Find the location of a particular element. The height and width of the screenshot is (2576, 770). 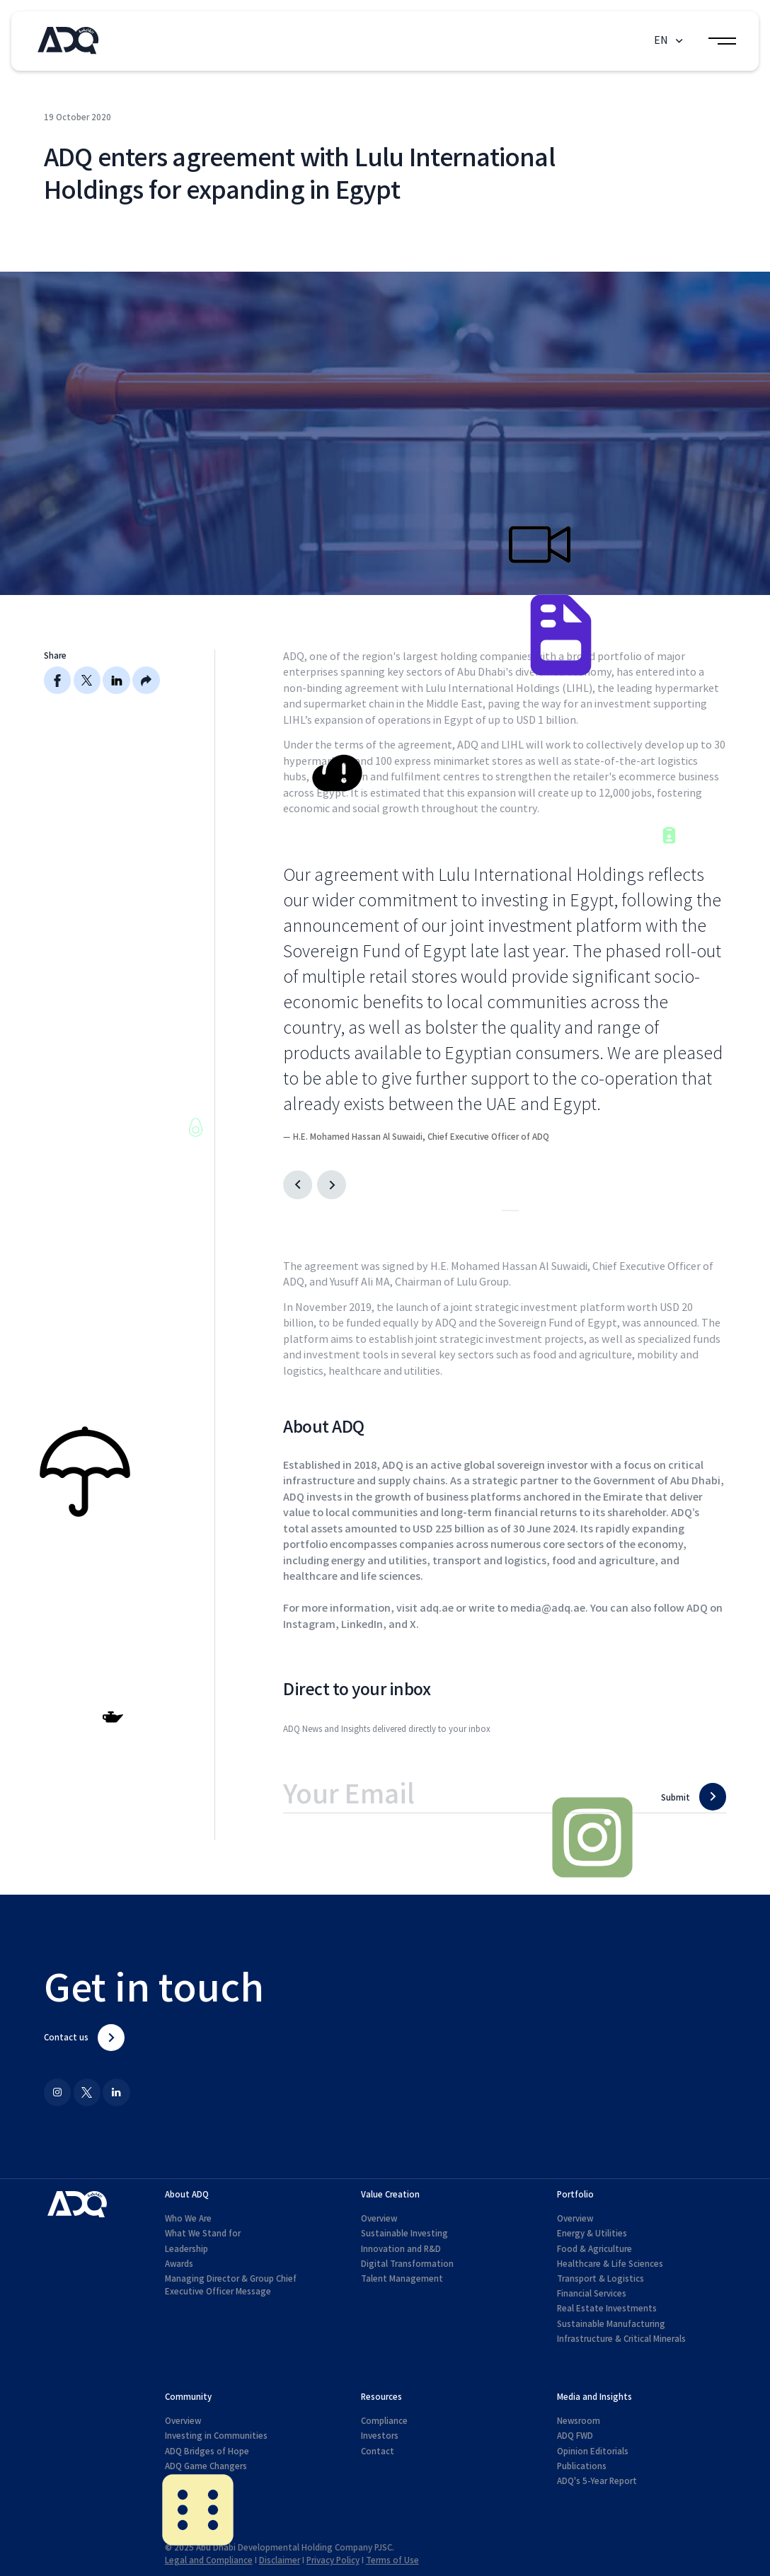

roll or randomize a selection is located at coordinates (197, 2509).